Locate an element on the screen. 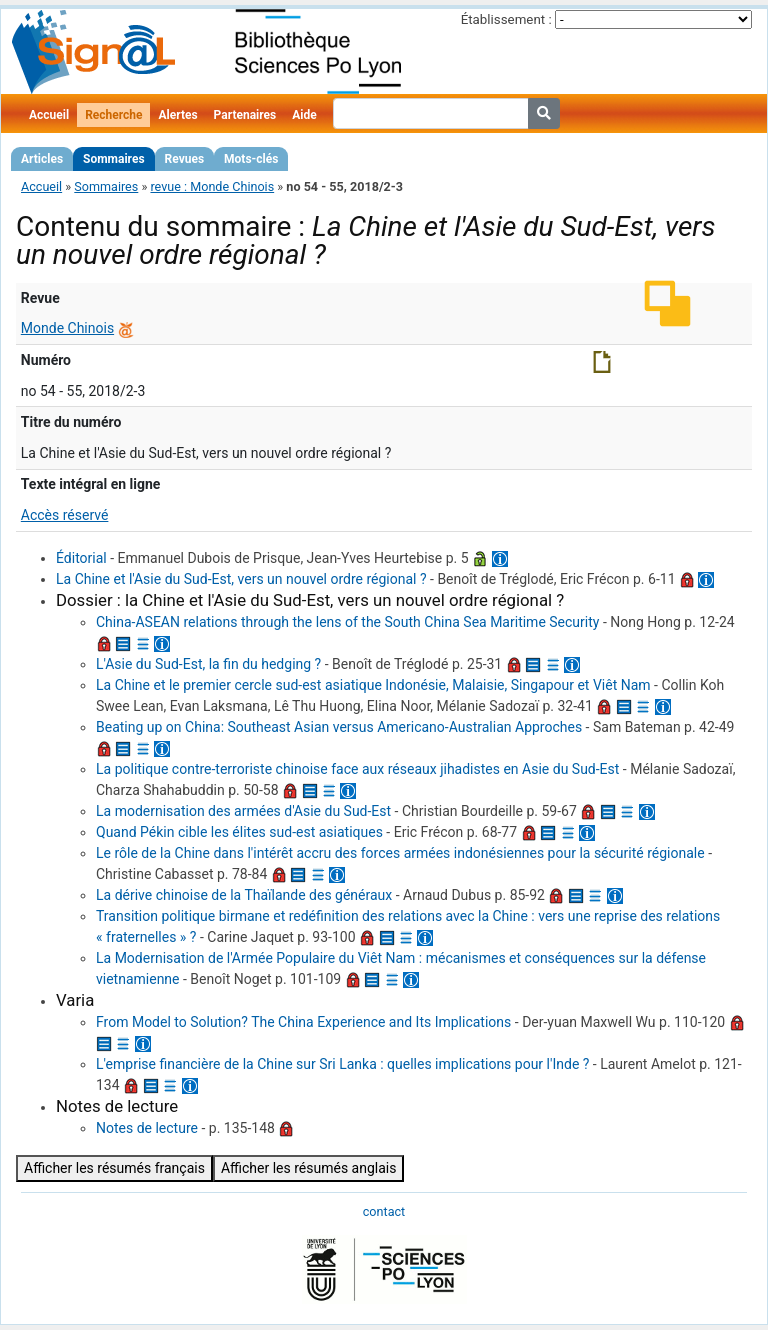 The height and width of the screenshot is (1330, 768). bring selected object forward one layer is located at coordinates (667, 303).